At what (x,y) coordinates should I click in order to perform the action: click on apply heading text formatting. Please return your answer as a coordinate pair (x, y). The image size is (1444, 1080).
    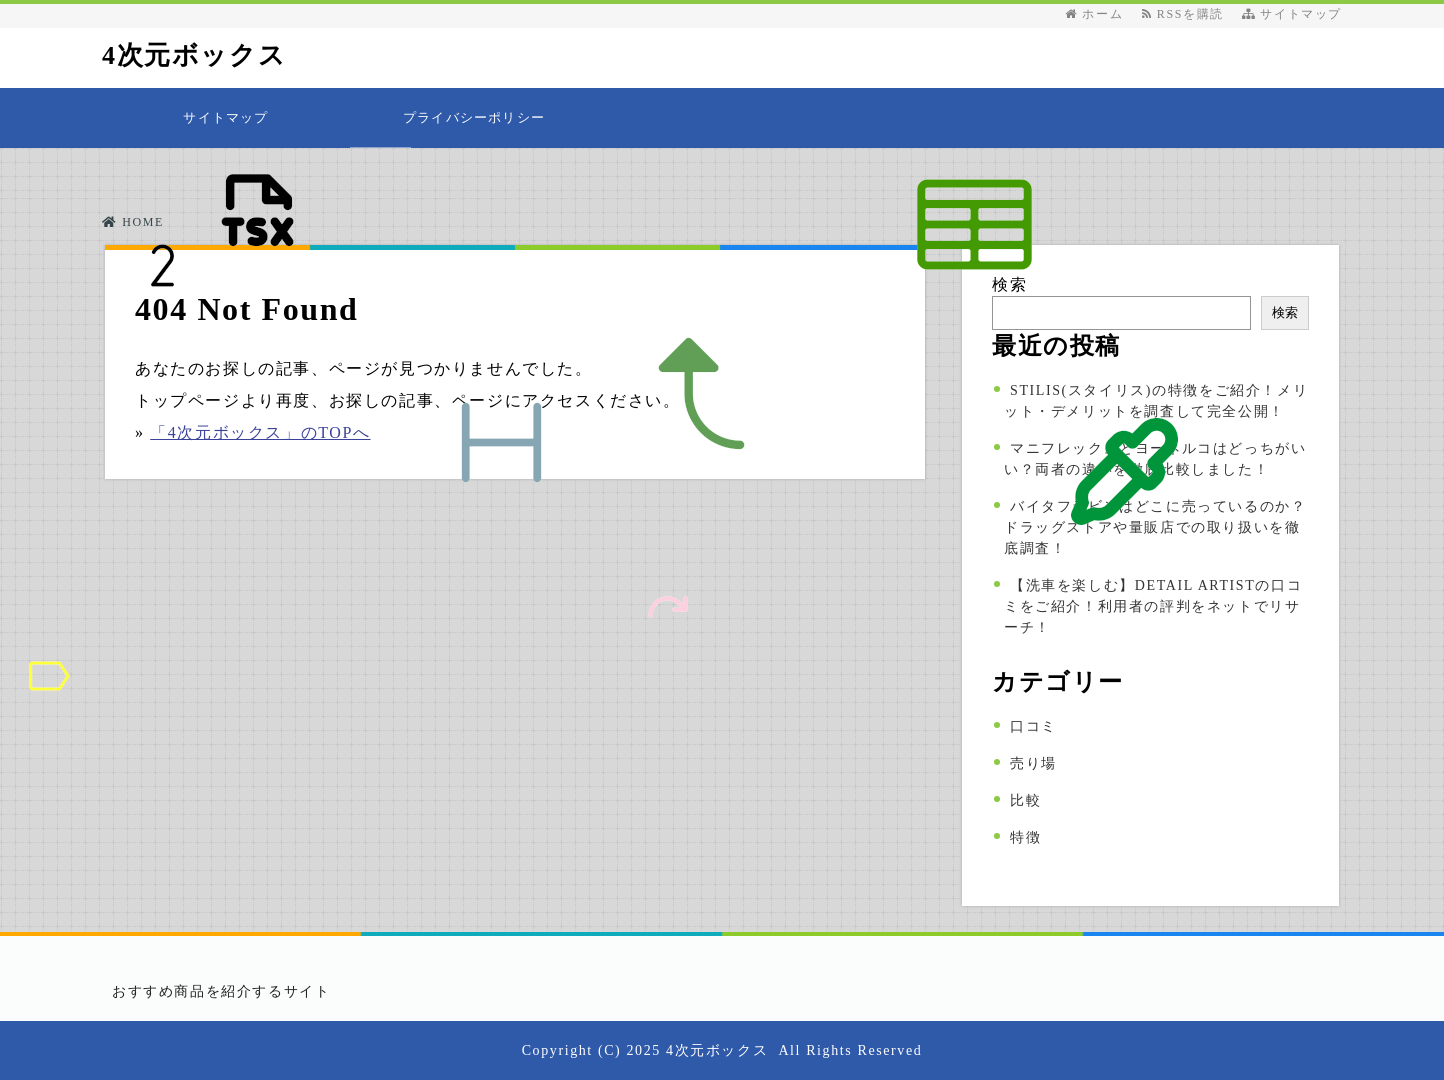
    Looking at the image, I should click on (501, 442).